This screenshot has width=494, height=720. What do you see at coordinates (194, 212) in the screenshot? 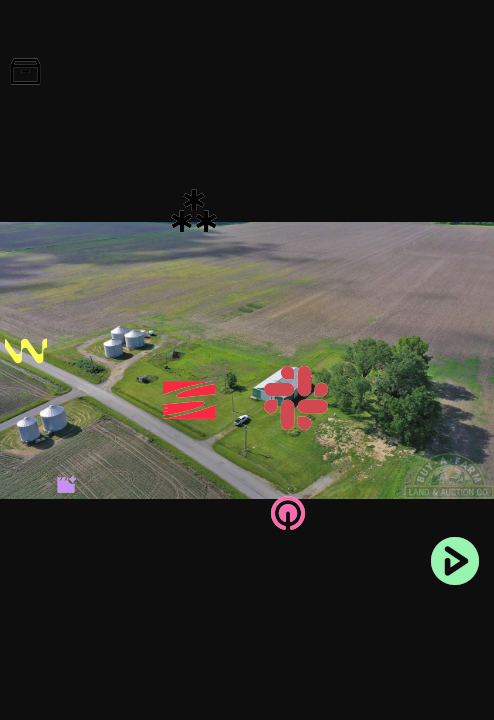
I see `connect to the fediverse network` at bounding box center [194, 212].